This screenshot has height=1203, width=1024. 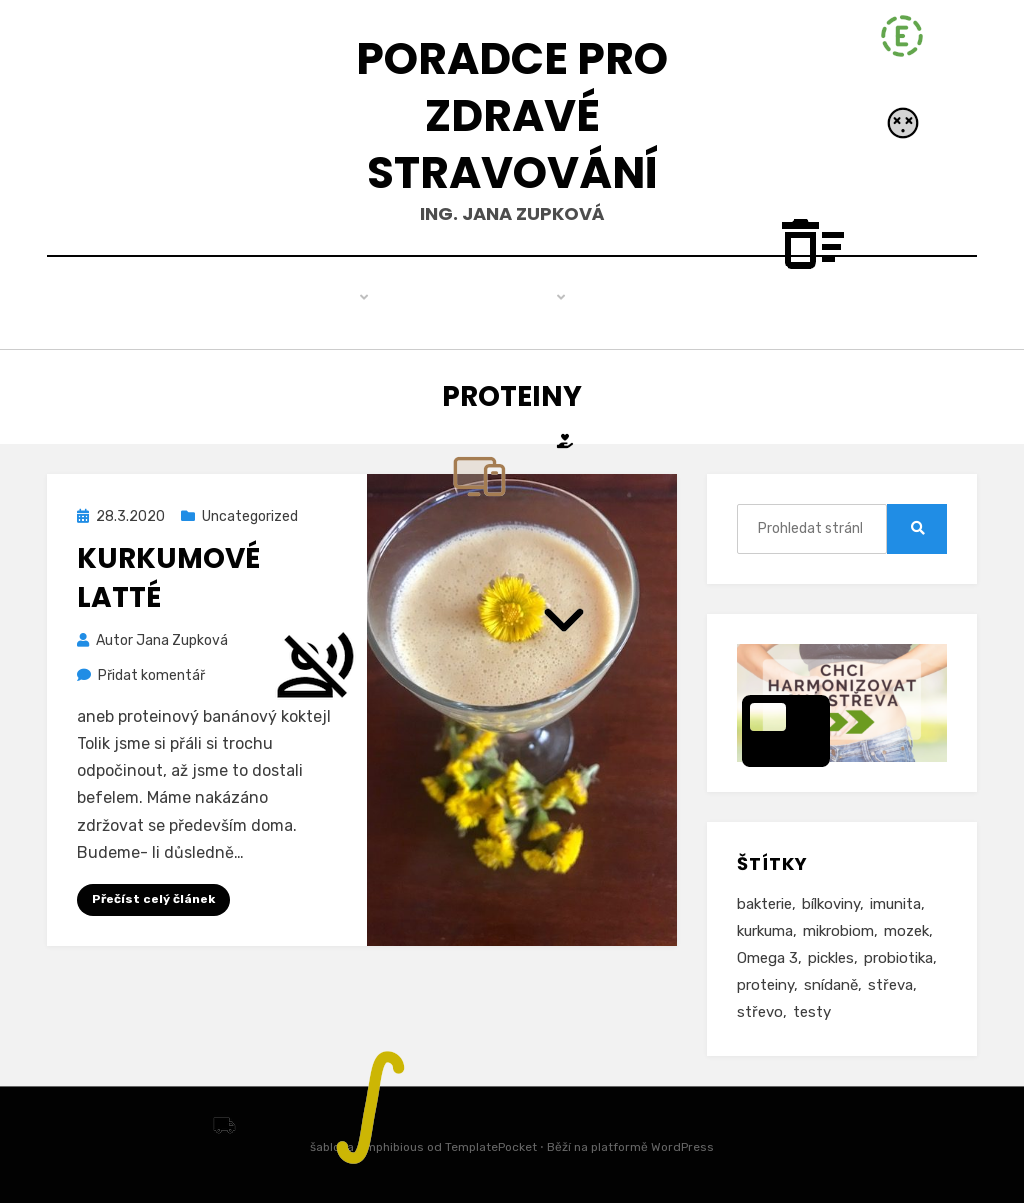 I want to click on mute voice narration or screen reader, so click(x=315, y=666).